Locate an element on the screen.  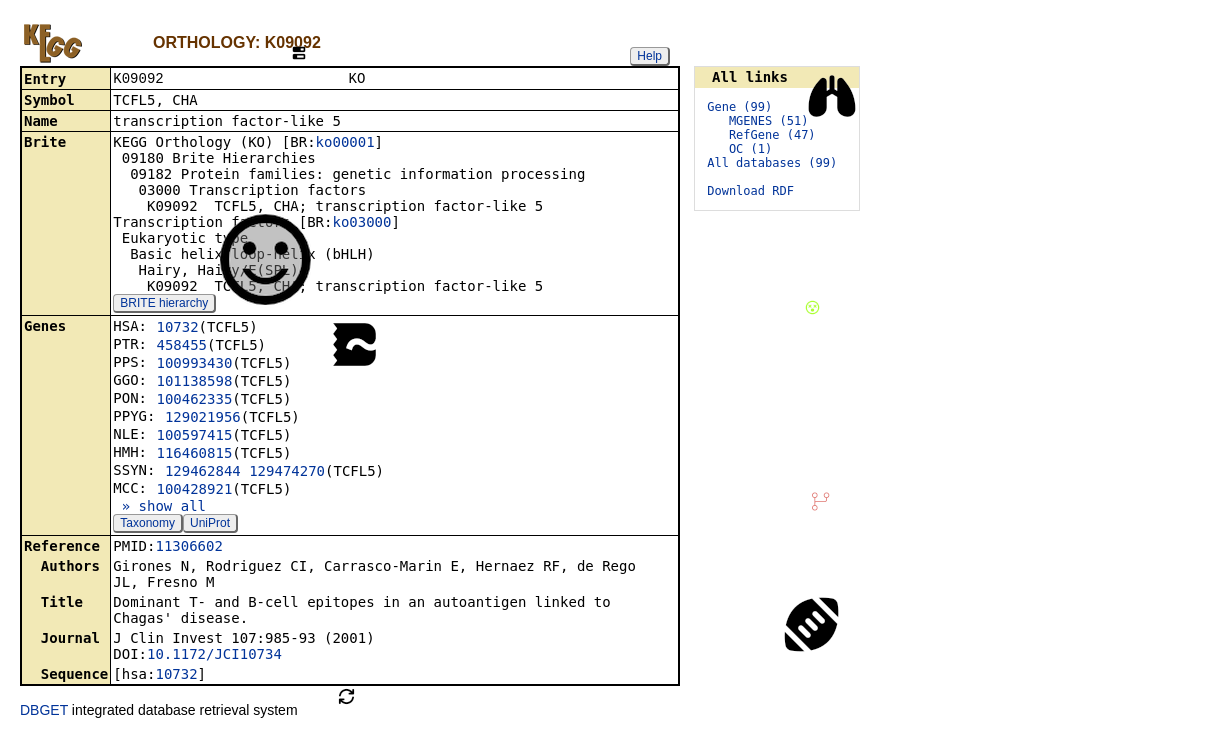
rate your experience as positive is located at coordinates (265, 259).